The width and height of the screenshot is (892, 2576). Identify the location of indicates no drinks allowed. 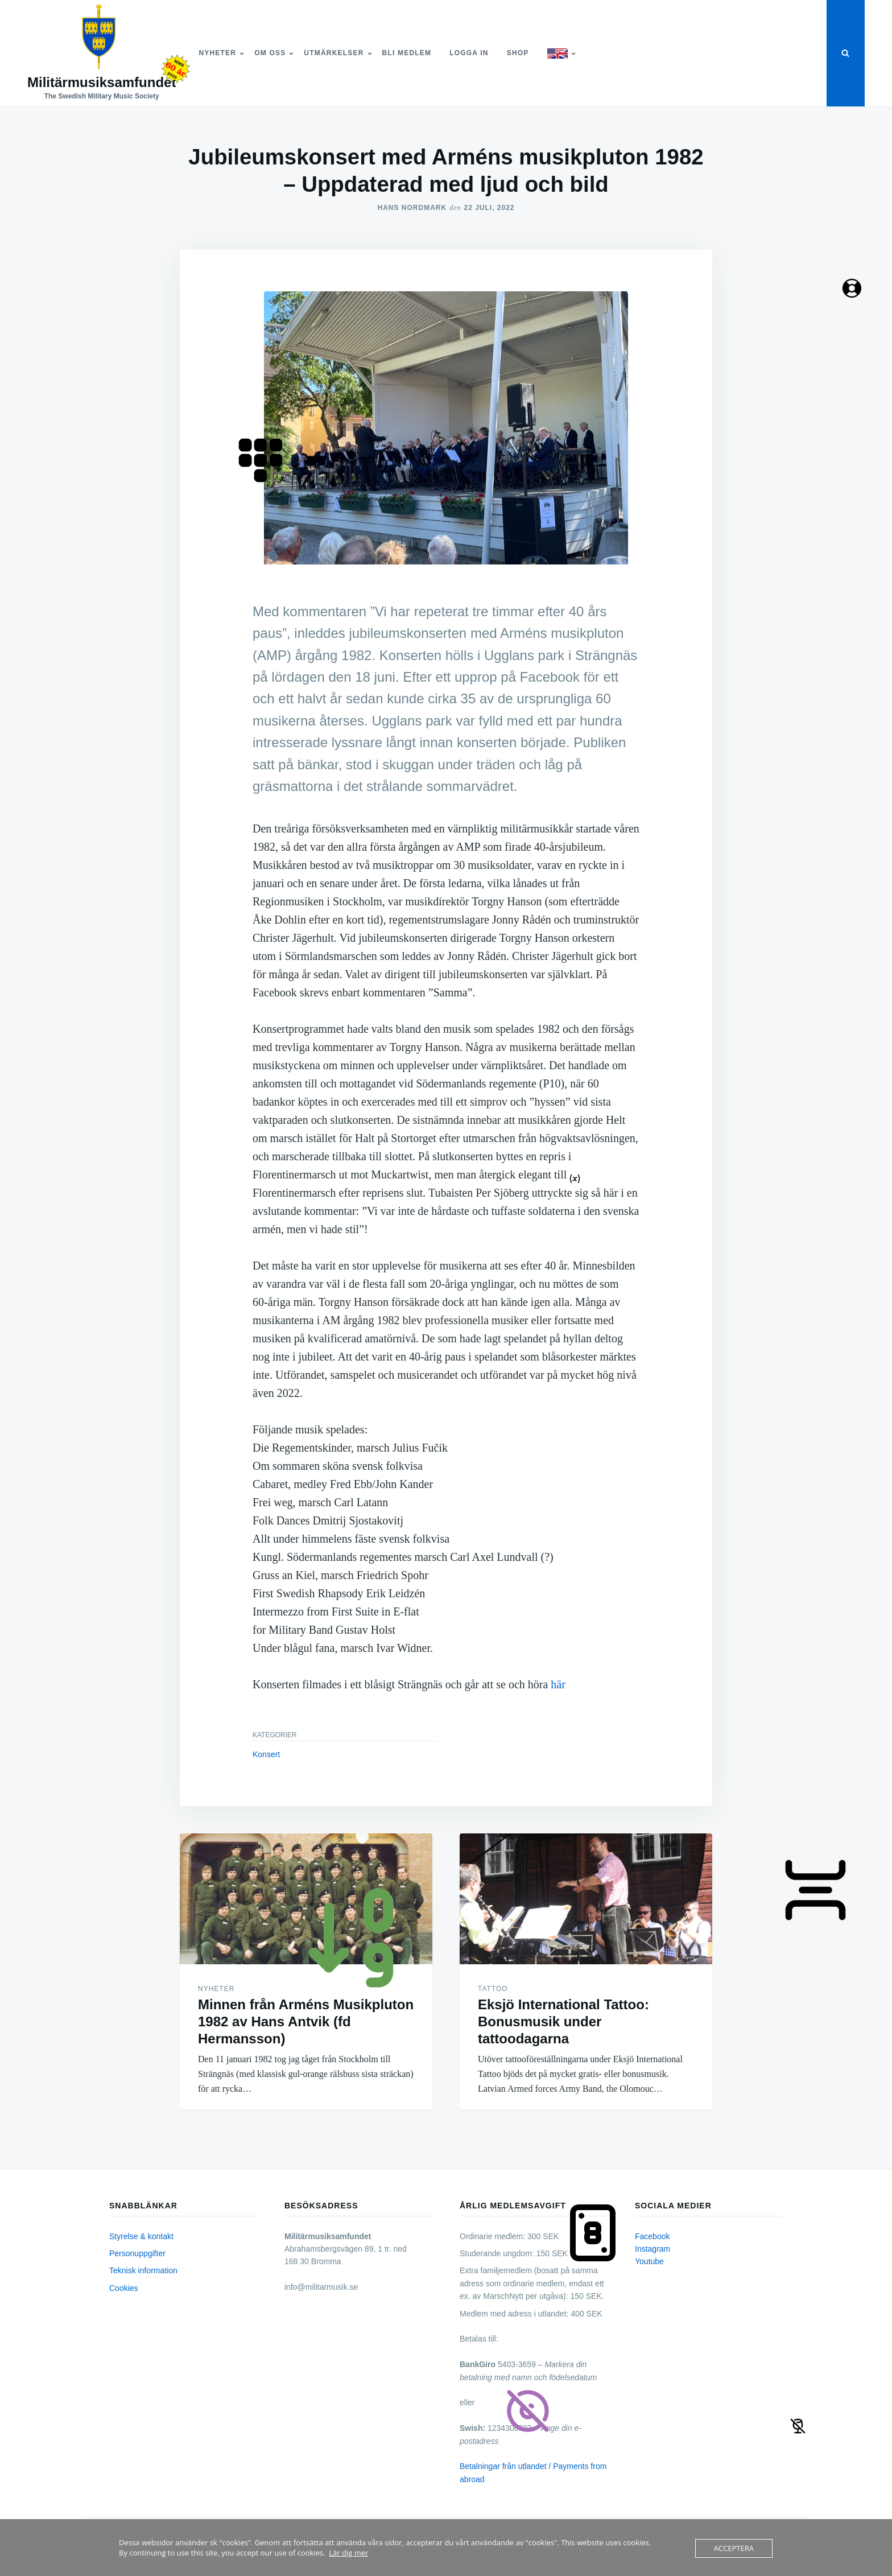
(798, 2426).